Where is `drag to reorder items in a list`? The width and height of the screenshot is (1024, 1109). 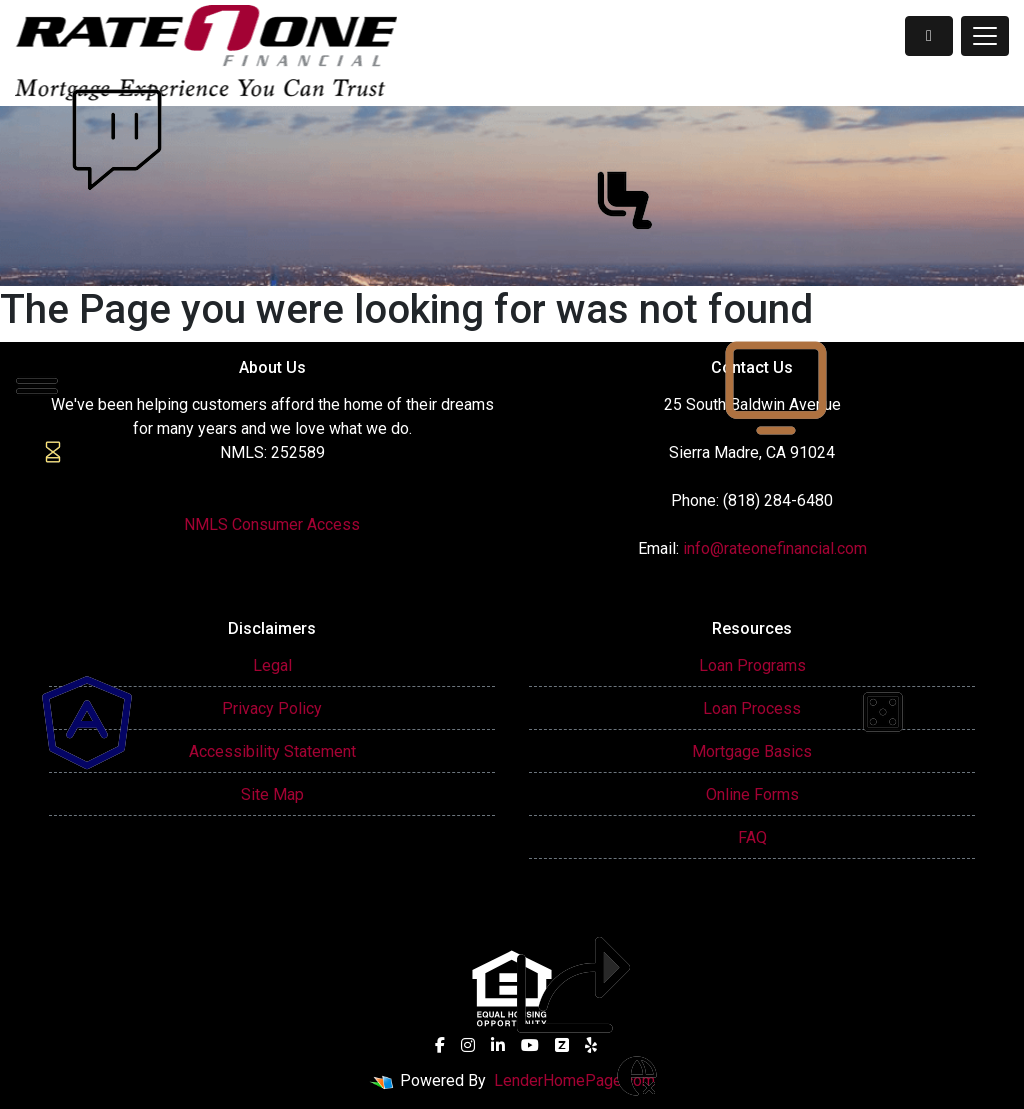 drag to reorder items in a list is located at coordinates (37, 386).